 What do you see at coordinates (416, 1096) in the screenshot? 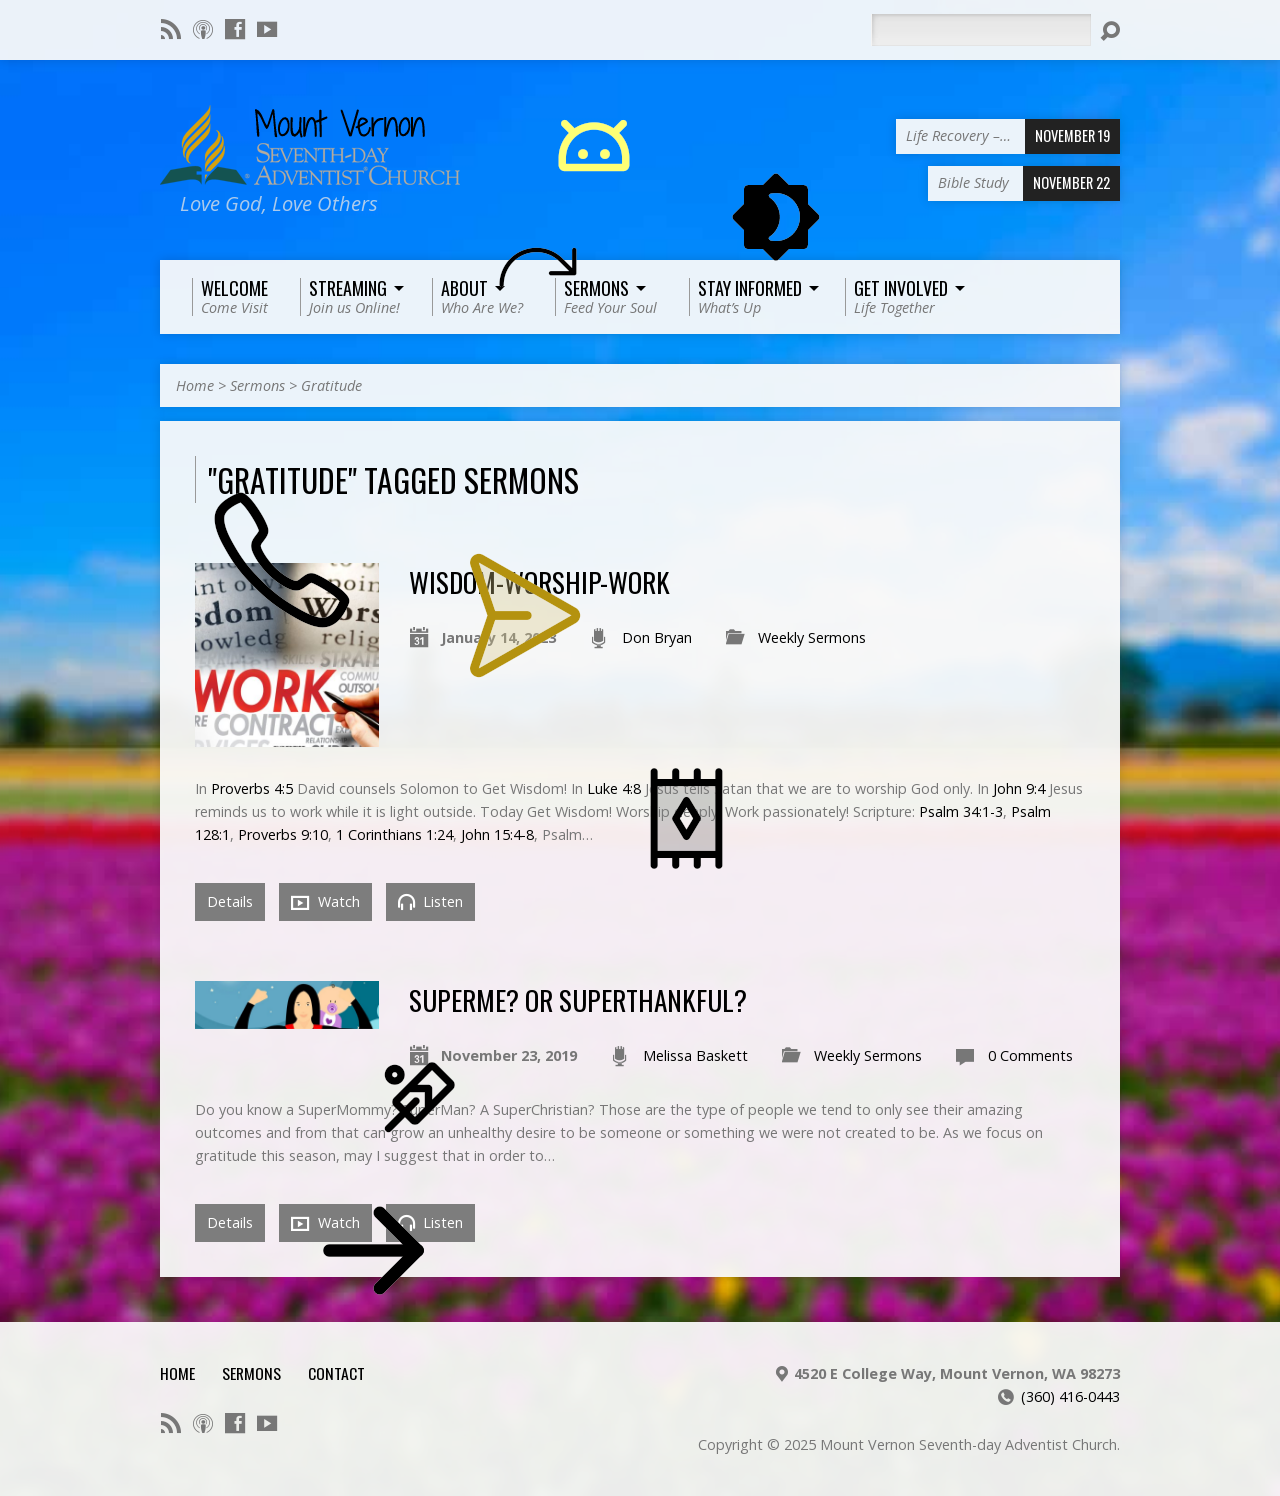
I see `access cricket sports scores or content` at bounding box center [416, 1096].